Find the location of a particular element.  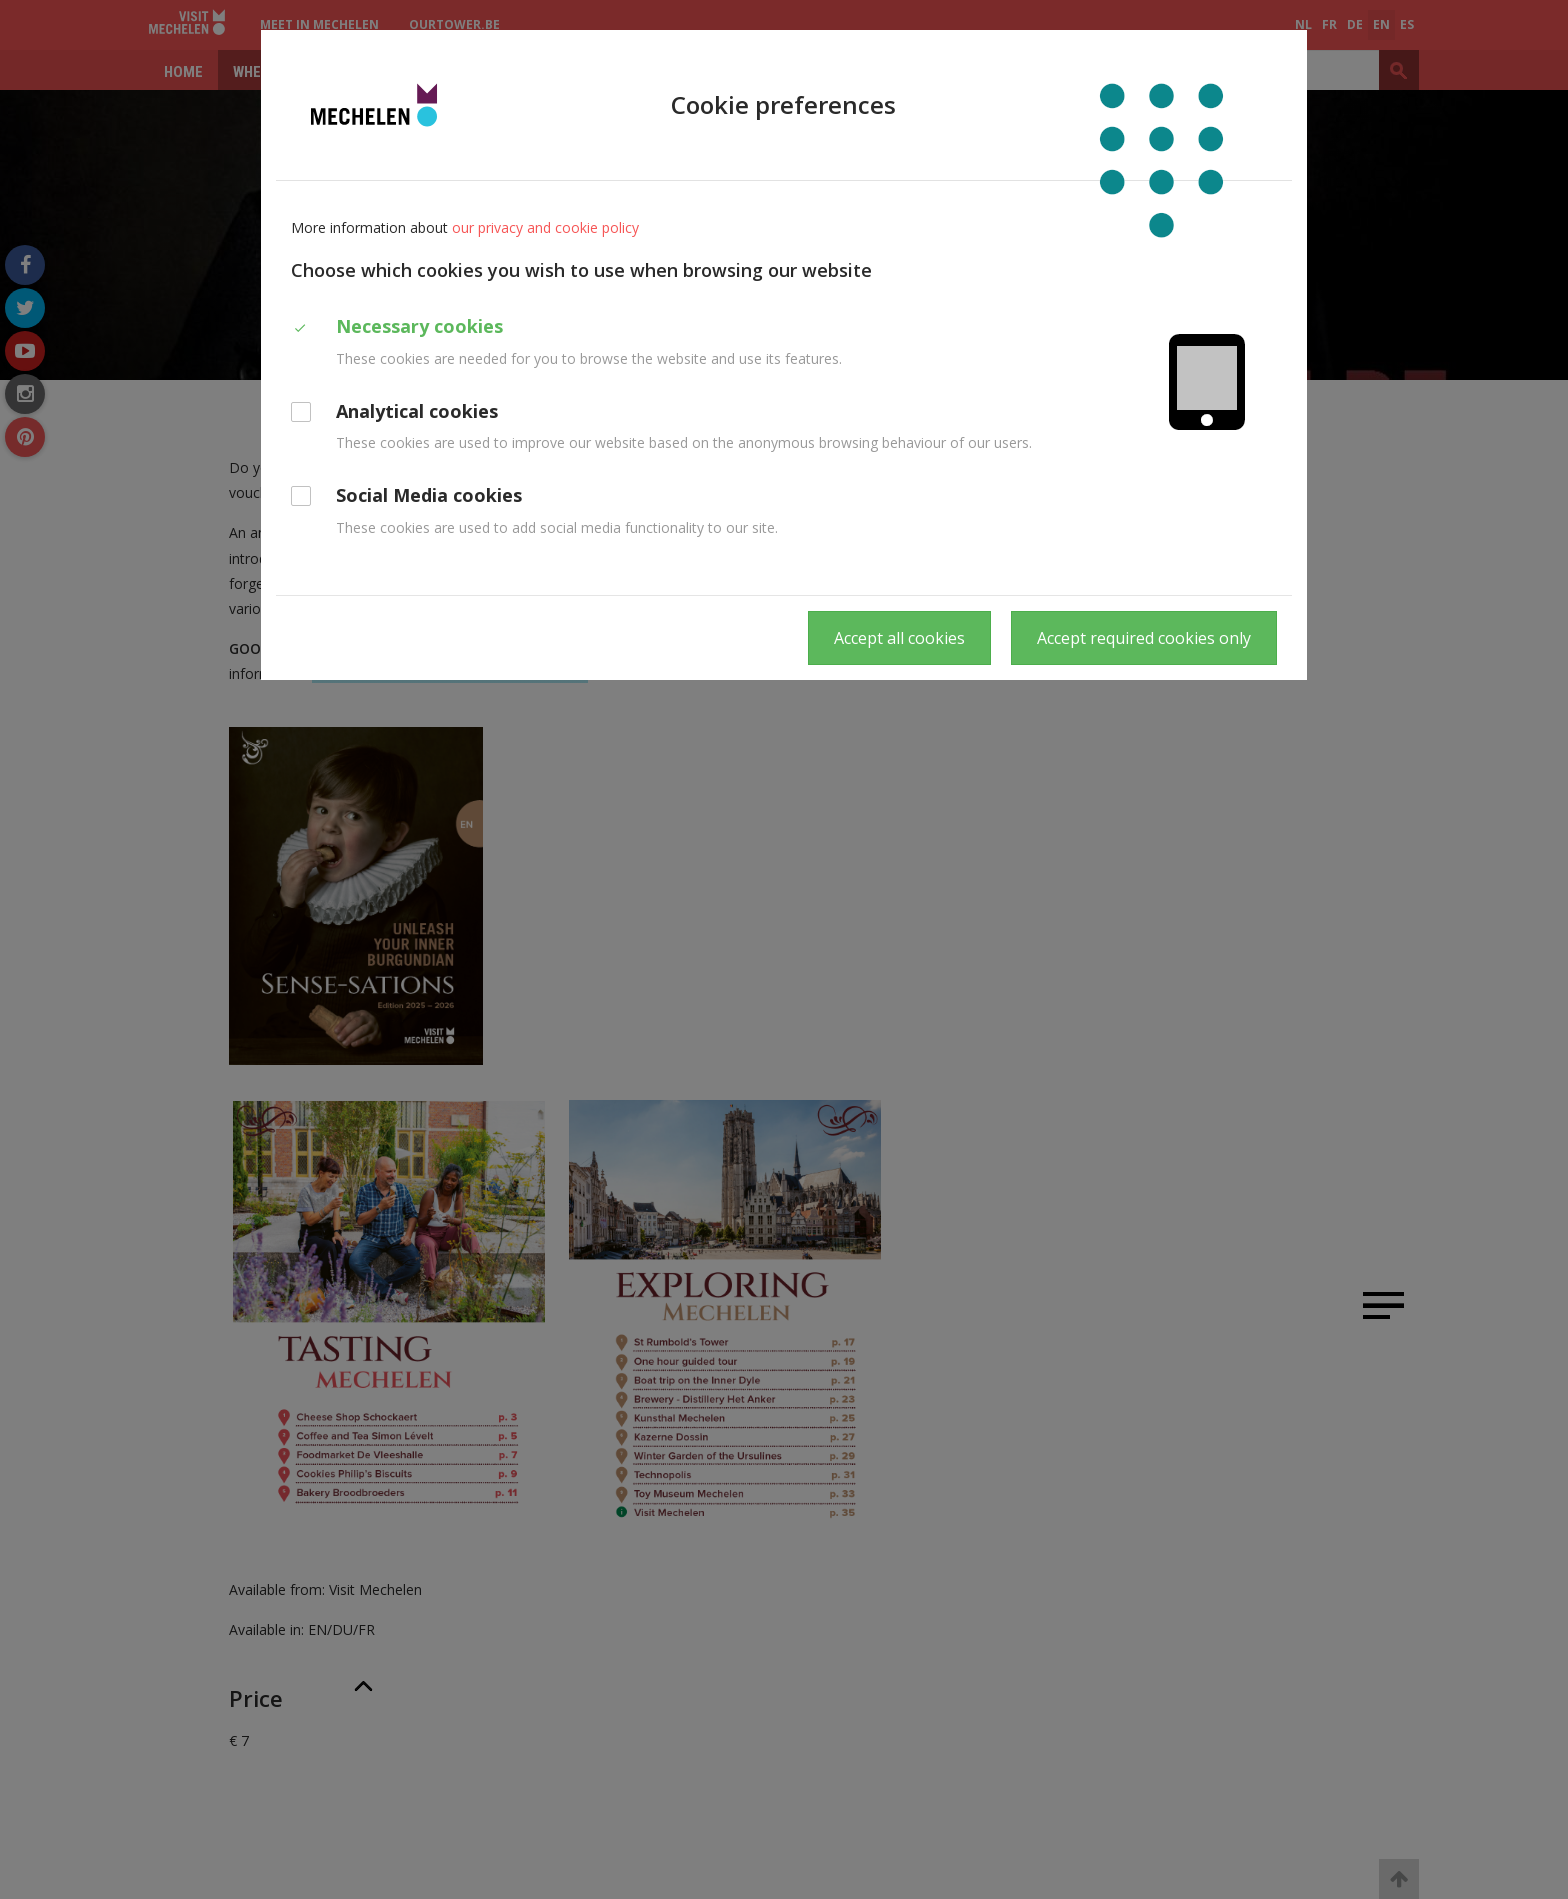

open numeric keypad for input is located at coordinates (1161, 157).